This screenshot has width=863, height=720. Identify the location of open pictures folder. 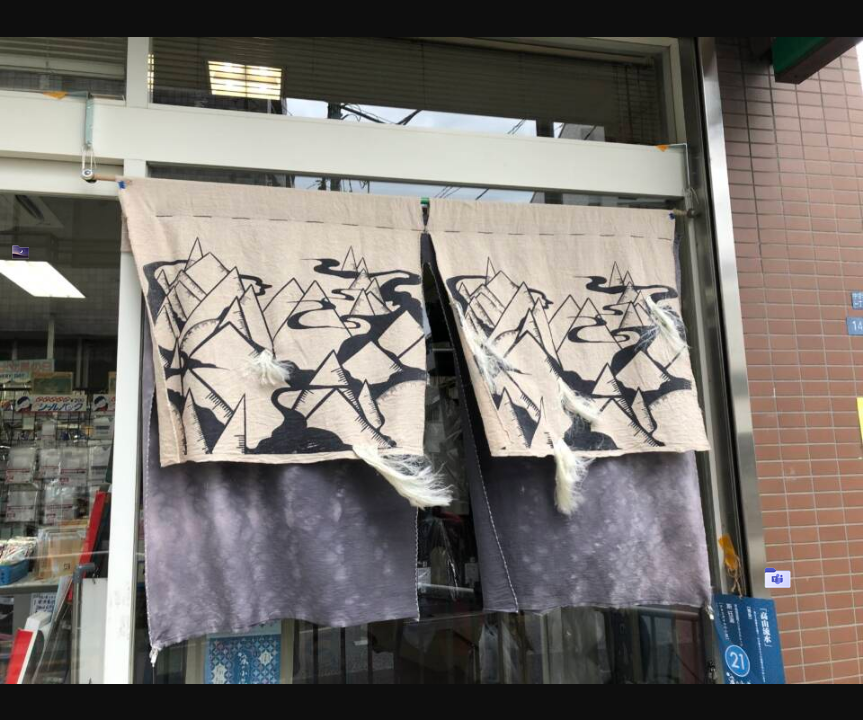
(20, 252).